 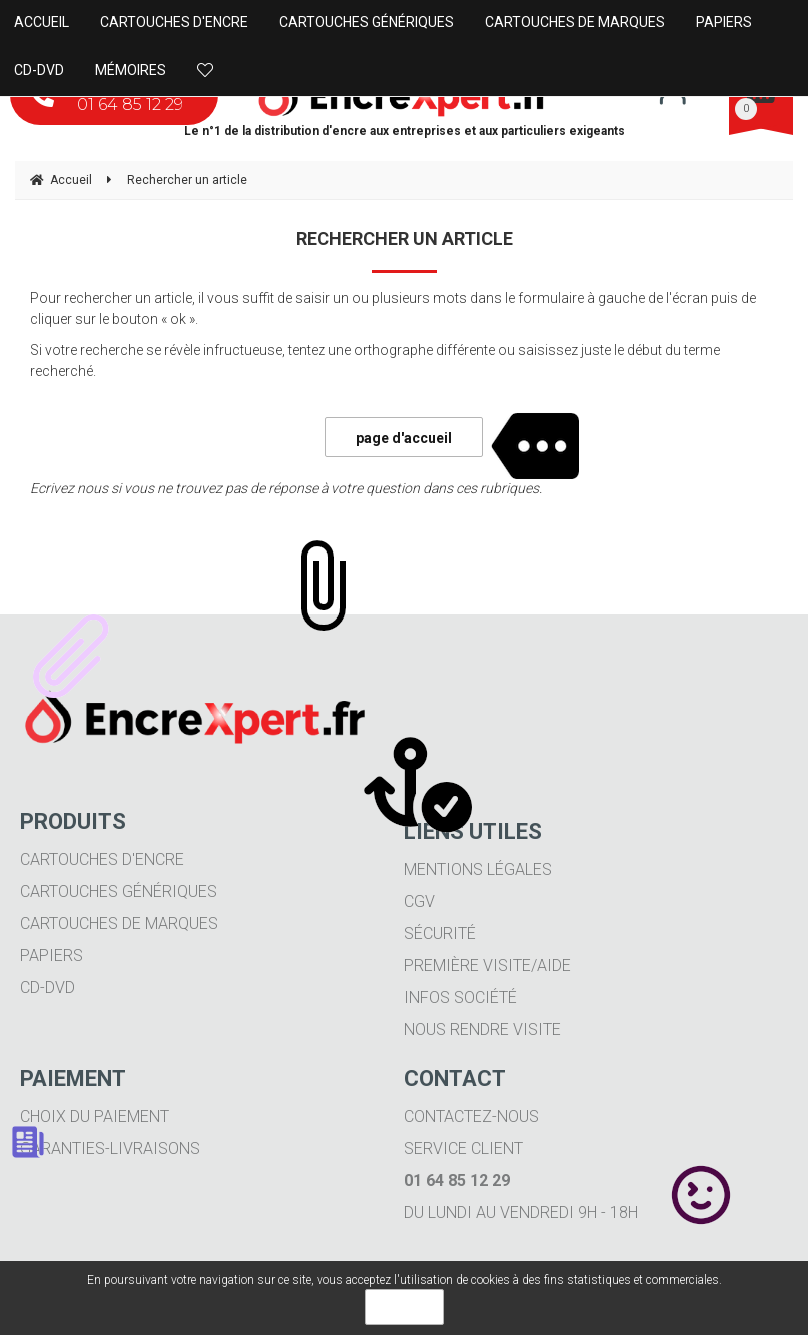 What do you see at coordinates (321, 585) in the screenshot?
I see `attach a file to your message` at bounding box center [321, 585].